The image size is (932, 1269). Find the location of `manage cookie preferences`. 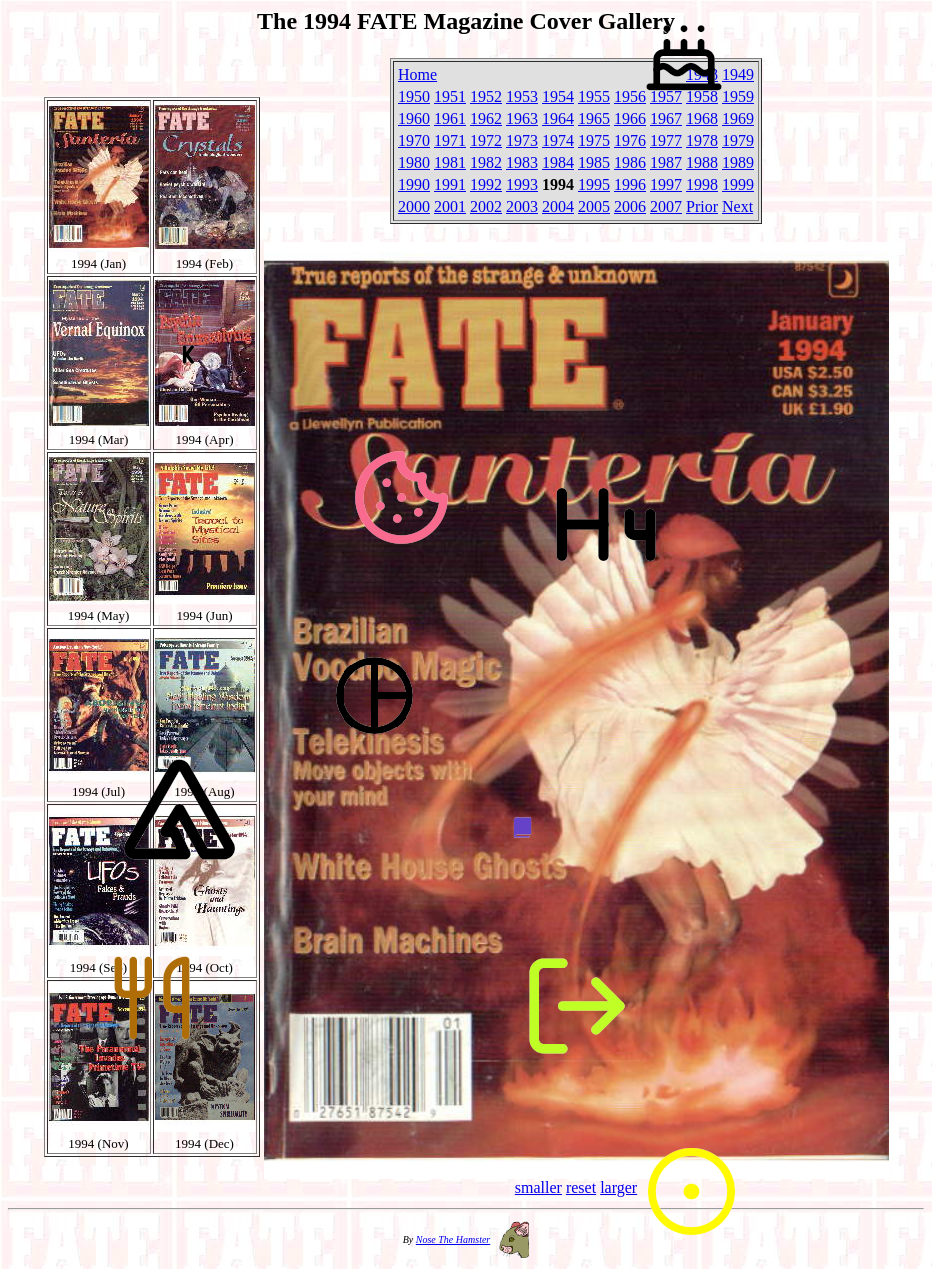

manage cookie preferences is located at coordinates (401, 497).